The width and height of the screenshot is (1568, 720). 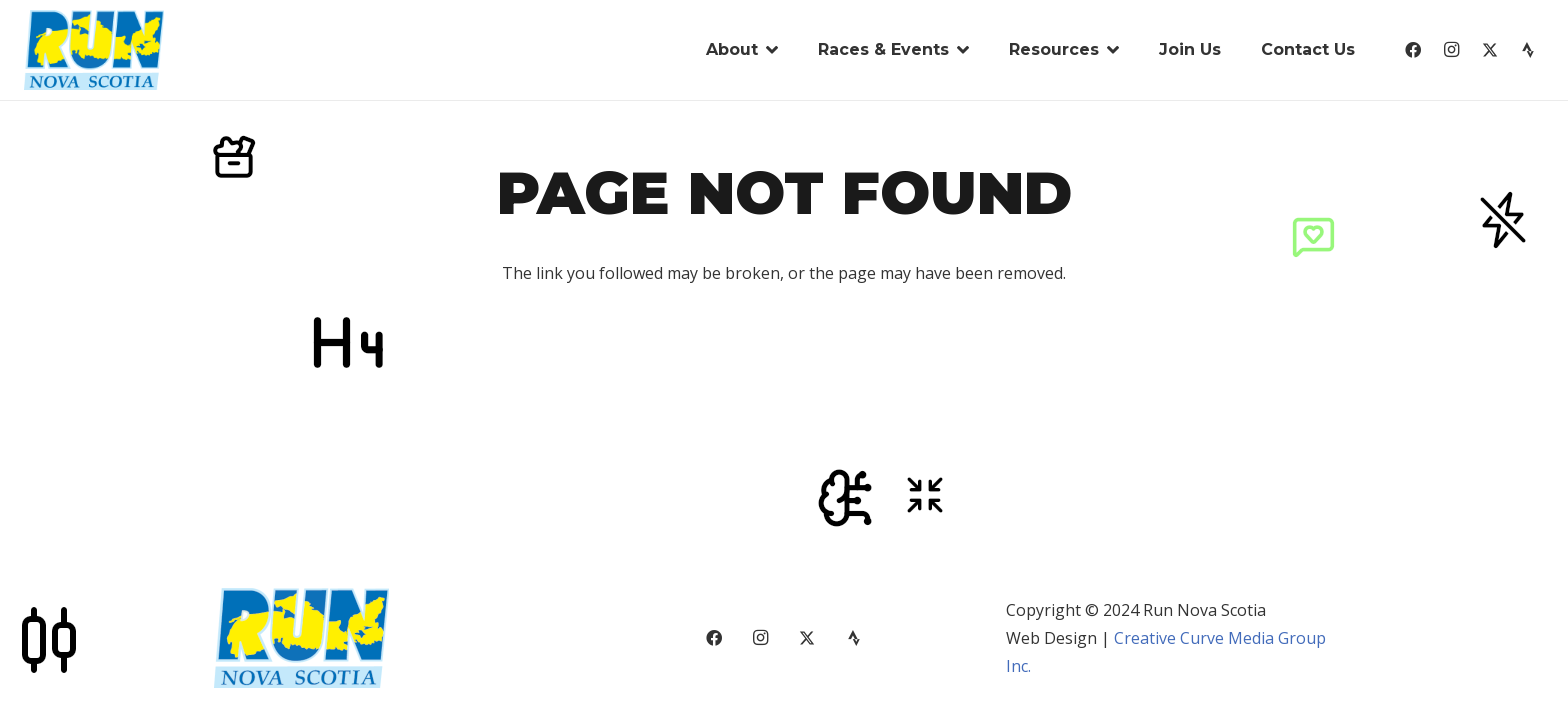 What do you see at coordinates (346, 342) in the screenshot?
I see `format text as heading level 4` at bounding box center [346, 342].